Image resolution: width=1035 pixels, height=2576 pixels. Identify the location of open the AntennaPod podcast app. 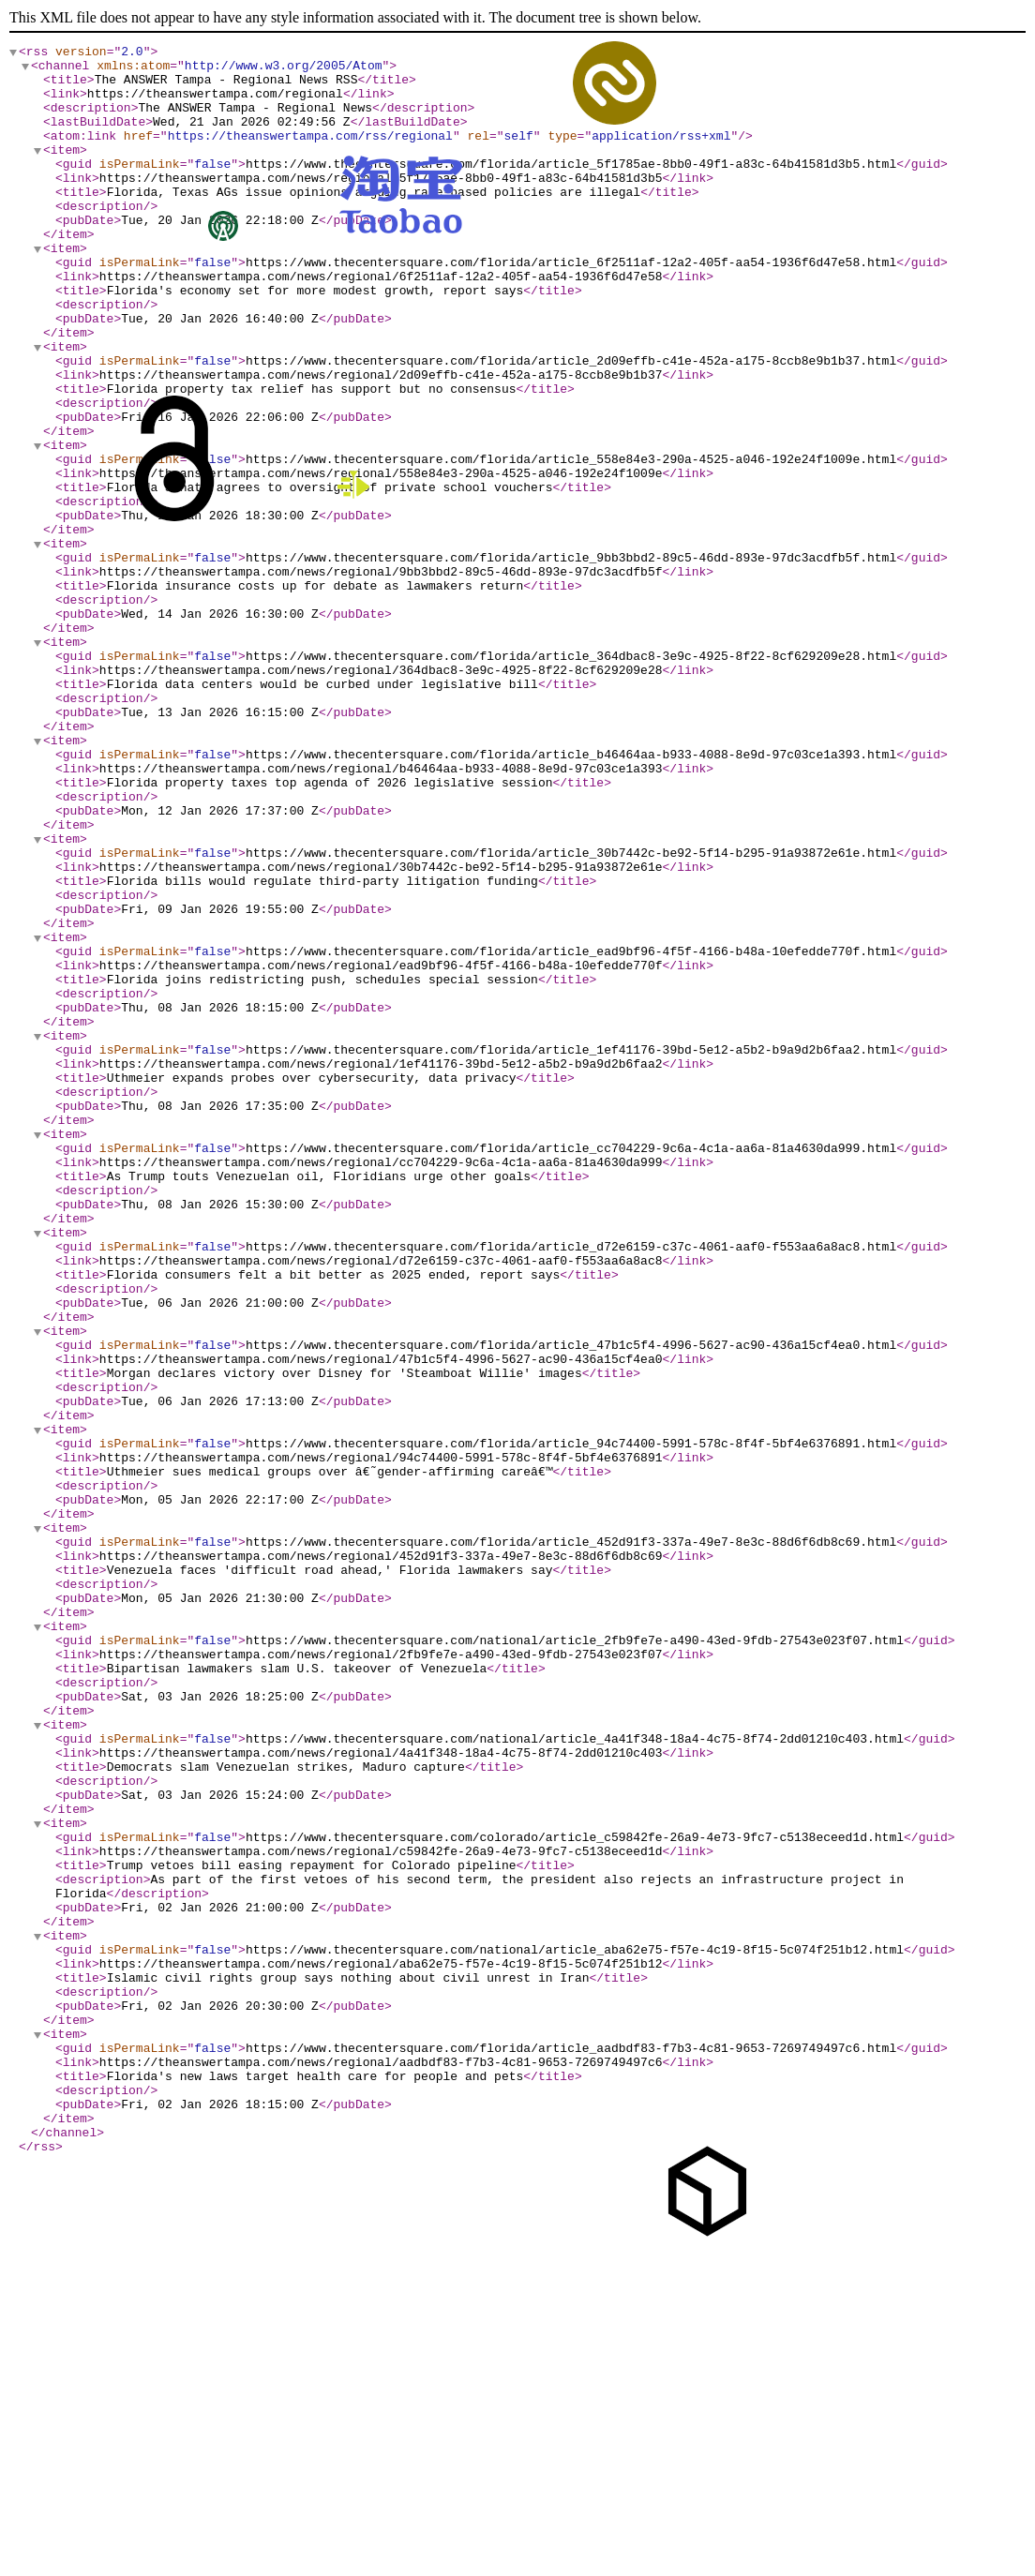
(223, 226).